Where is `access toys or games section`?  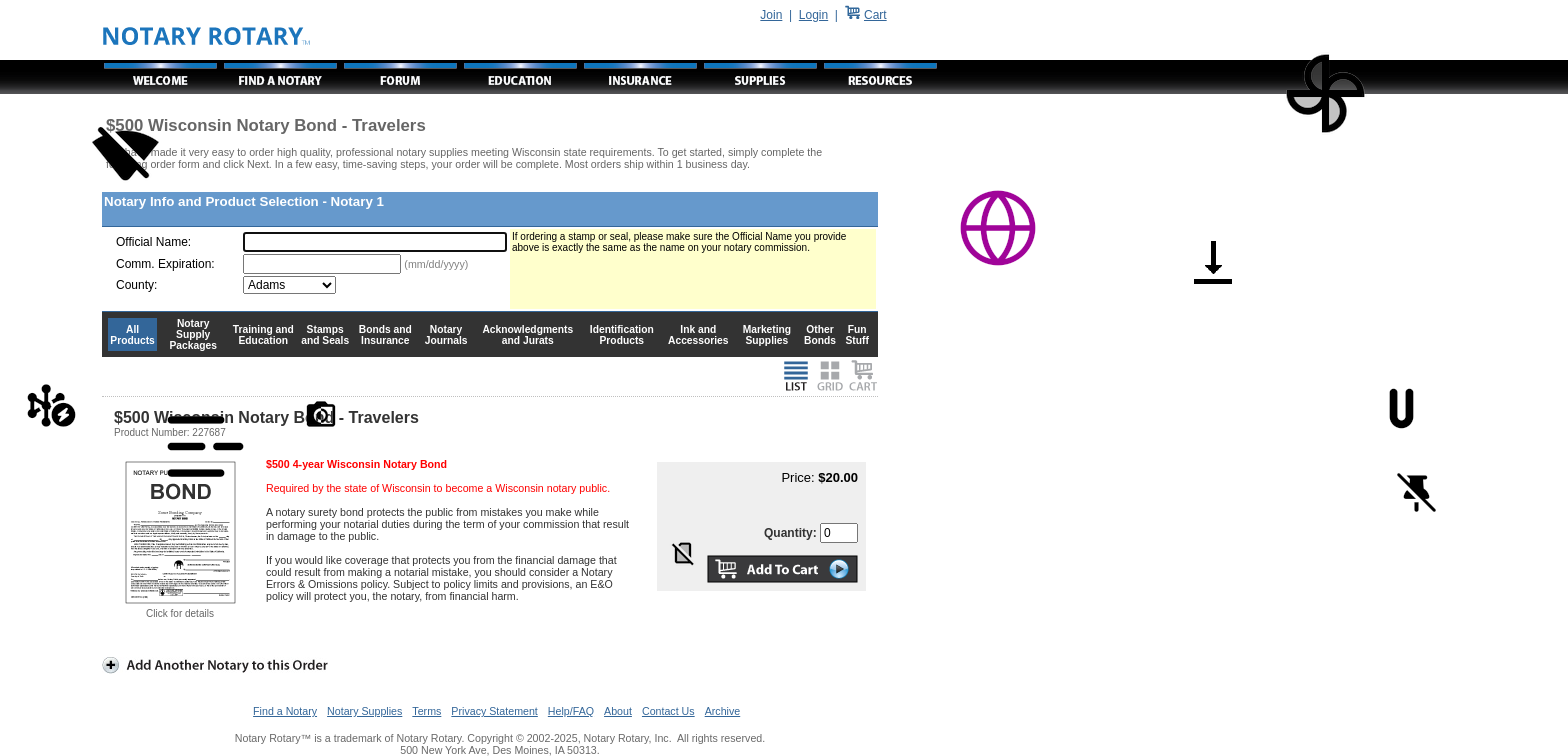
access toys or games section is located at coordinates (1325, 93).